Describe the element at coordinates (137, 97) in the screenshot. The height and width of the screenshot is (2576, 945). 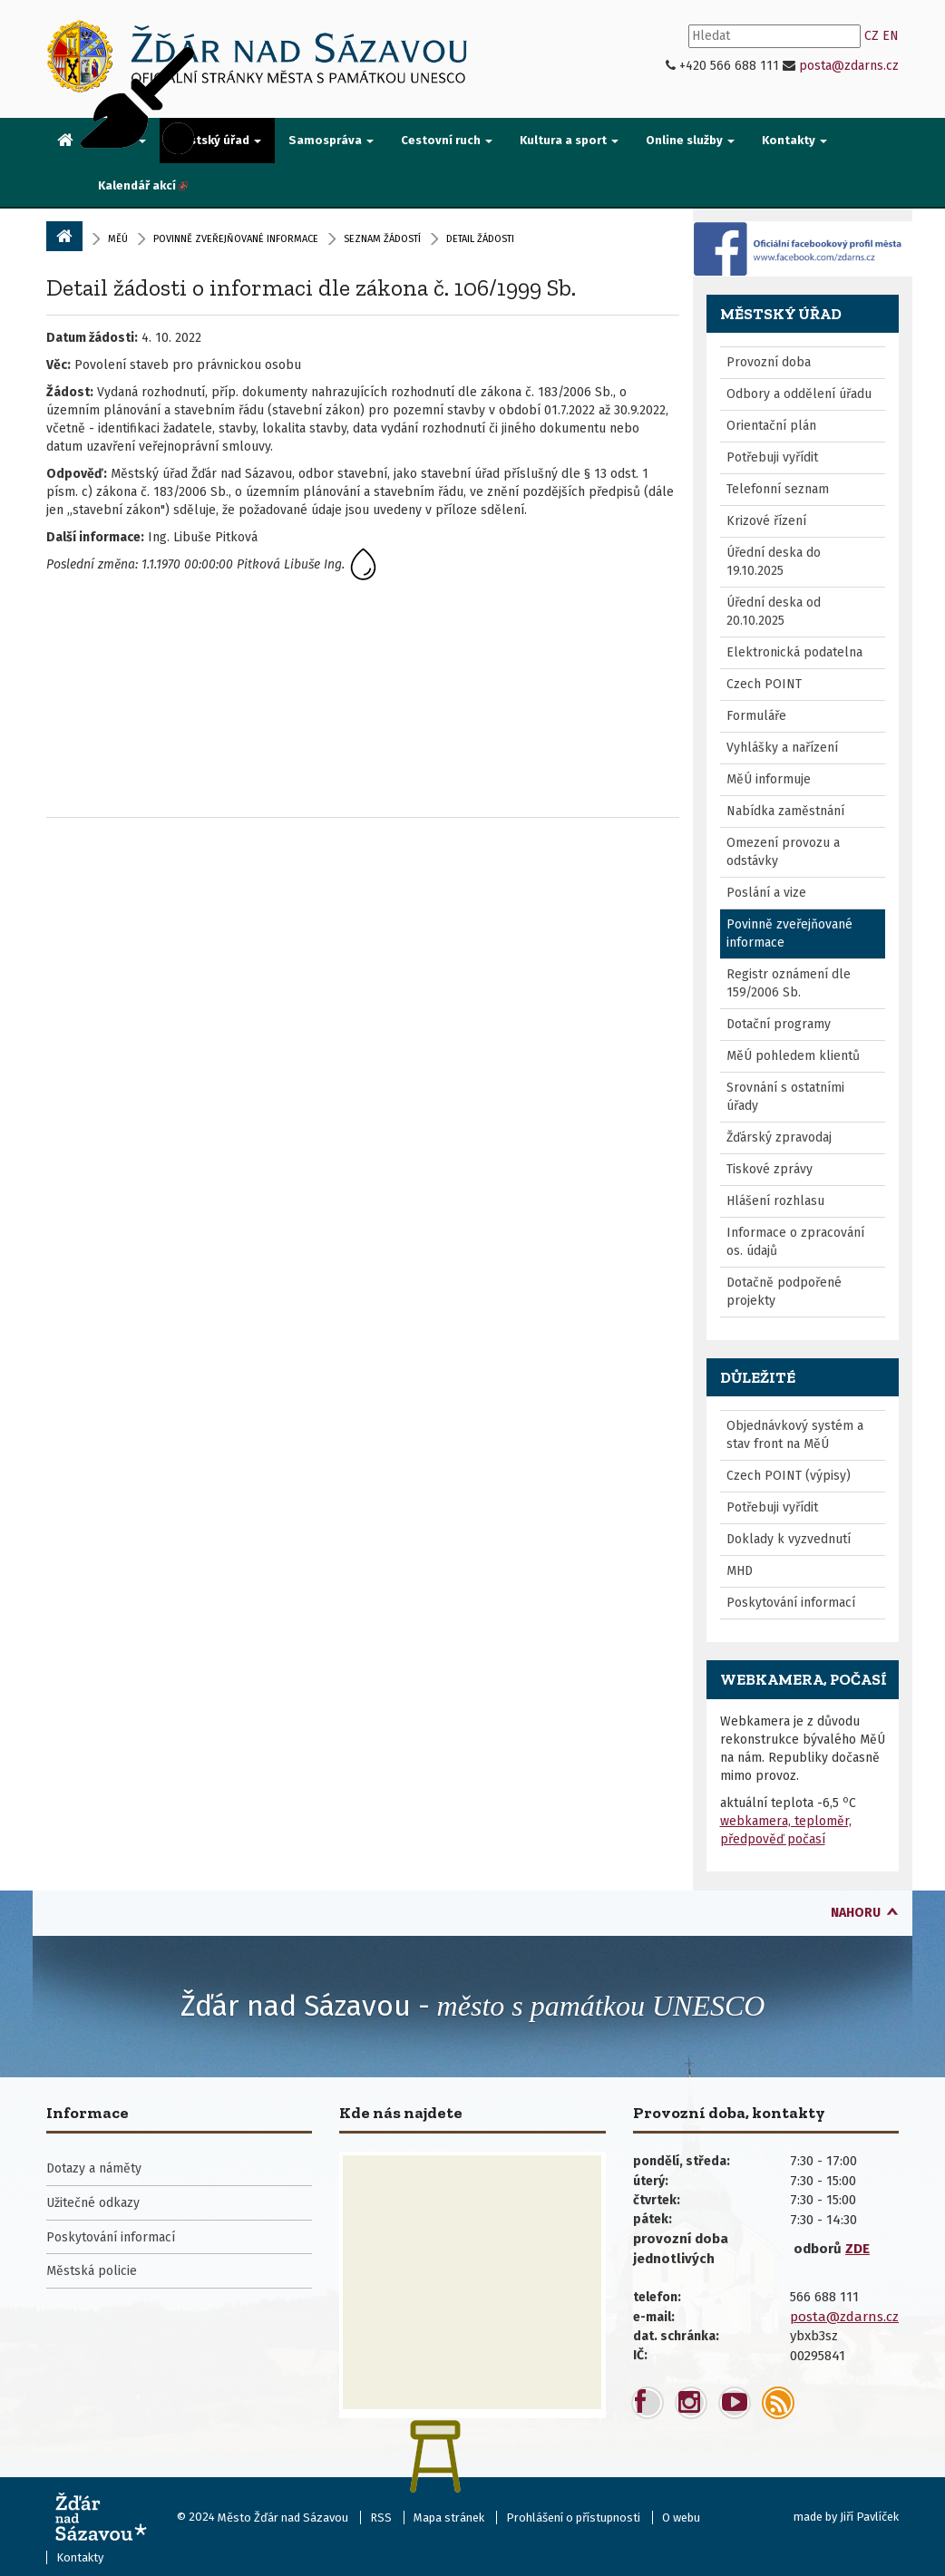
I see `access broomball game or sport features` at that location.